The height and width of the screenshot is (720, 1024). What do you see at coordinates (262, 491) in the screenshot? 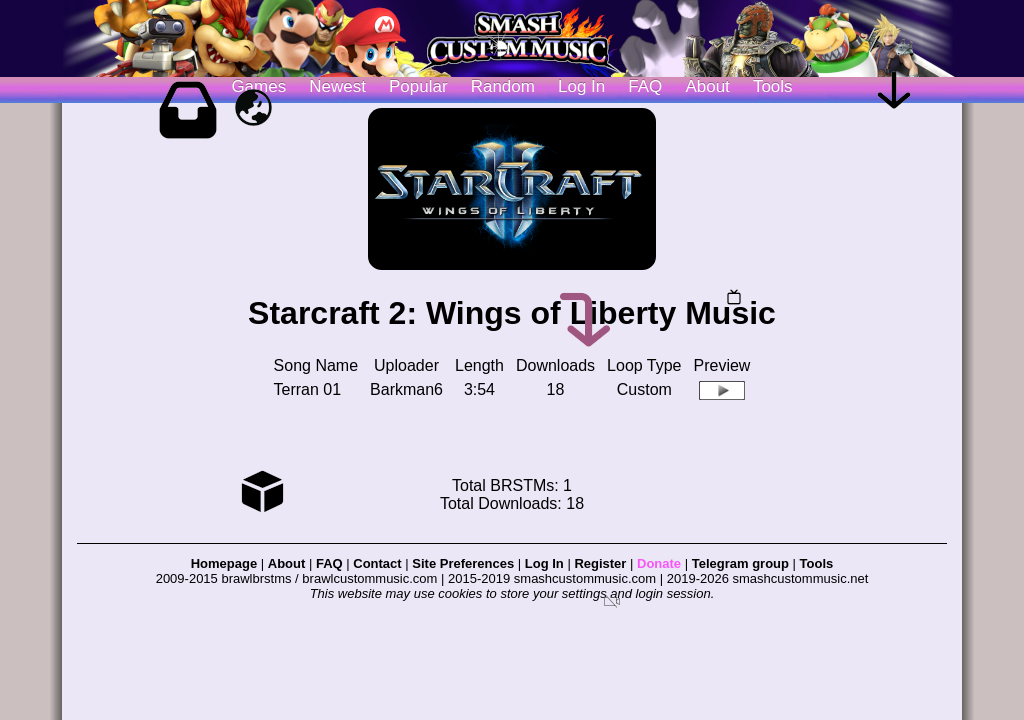
I see `view 3D model or object` at bounding box center [262, 491].